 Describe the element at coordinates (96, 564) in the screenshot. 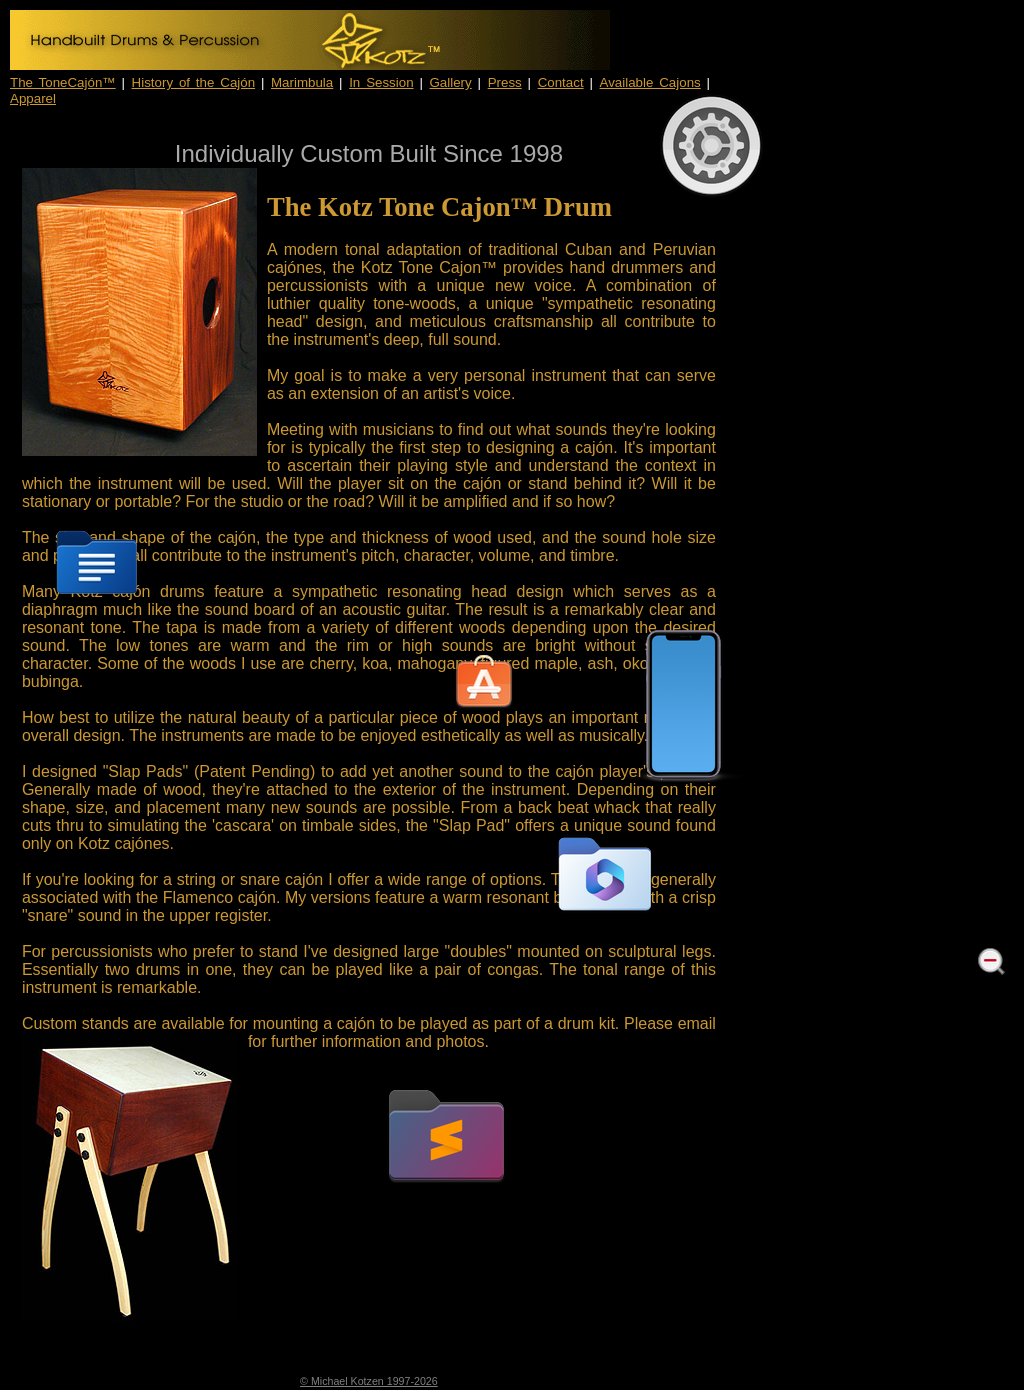

I see `open google docs folder` at that location.